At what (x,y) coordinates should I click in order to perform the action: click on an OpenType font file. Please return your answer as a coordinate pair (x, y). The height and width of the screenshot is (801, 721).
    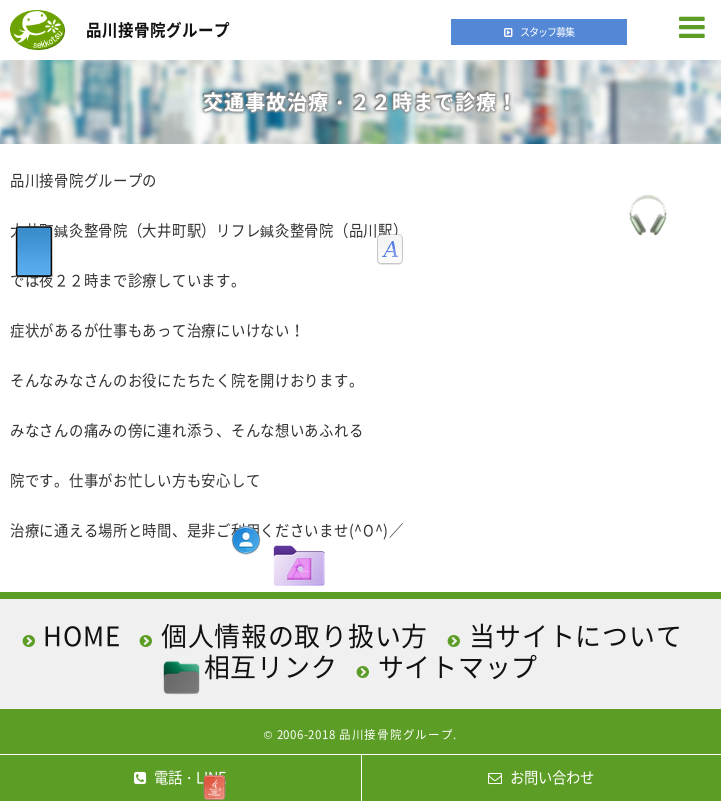
    Looking at the image, I should click on (390, 249).